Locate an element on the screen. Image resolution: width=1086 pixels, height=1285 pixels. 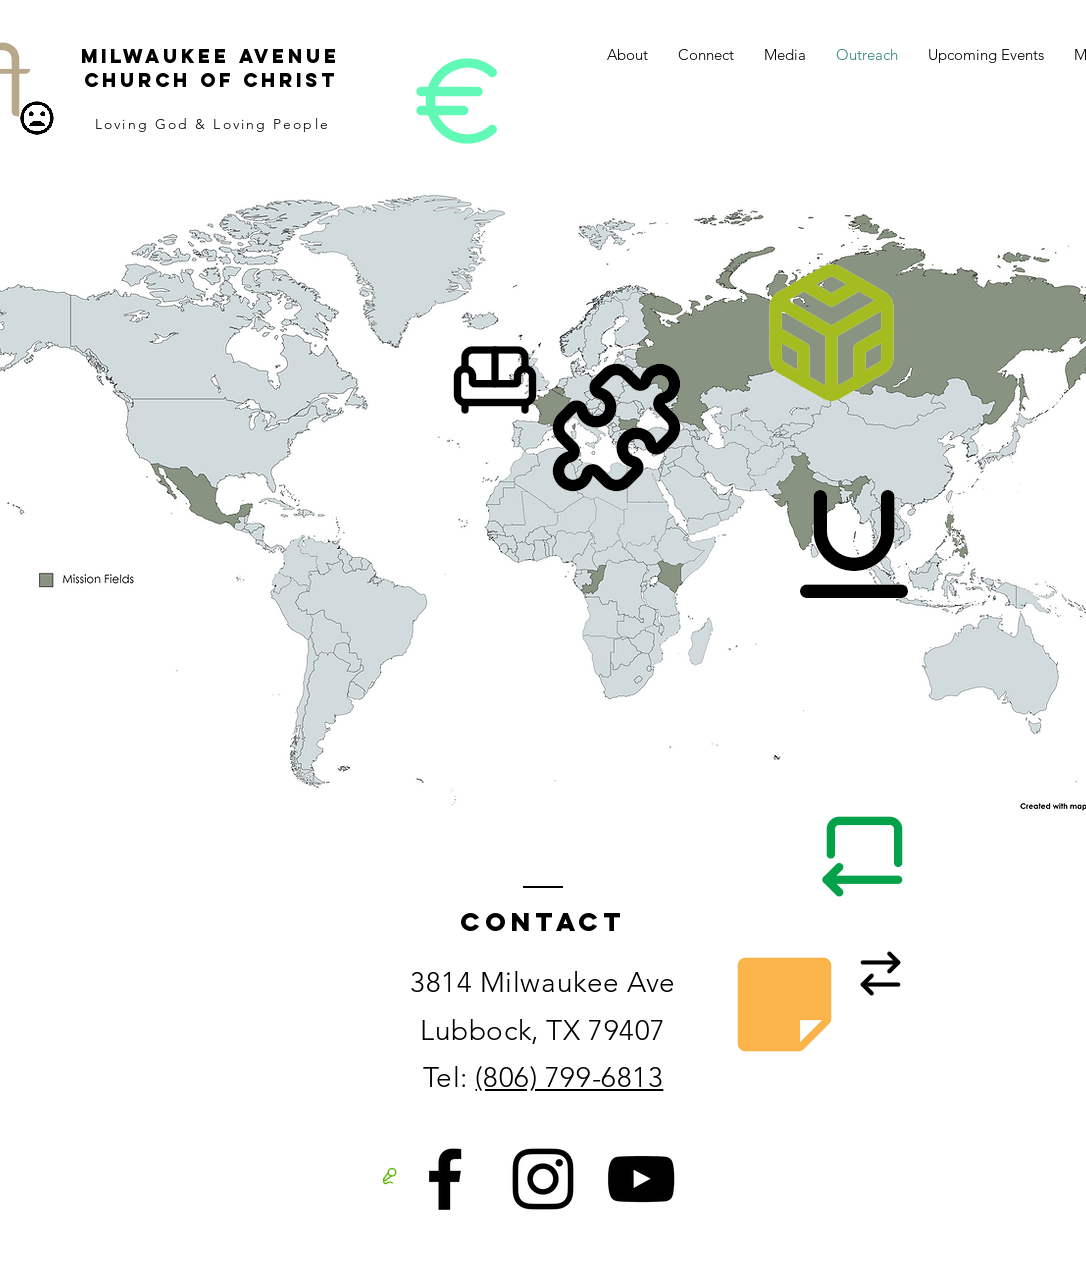
auto-fit content to the left edge is located at coordinates (864, 854).